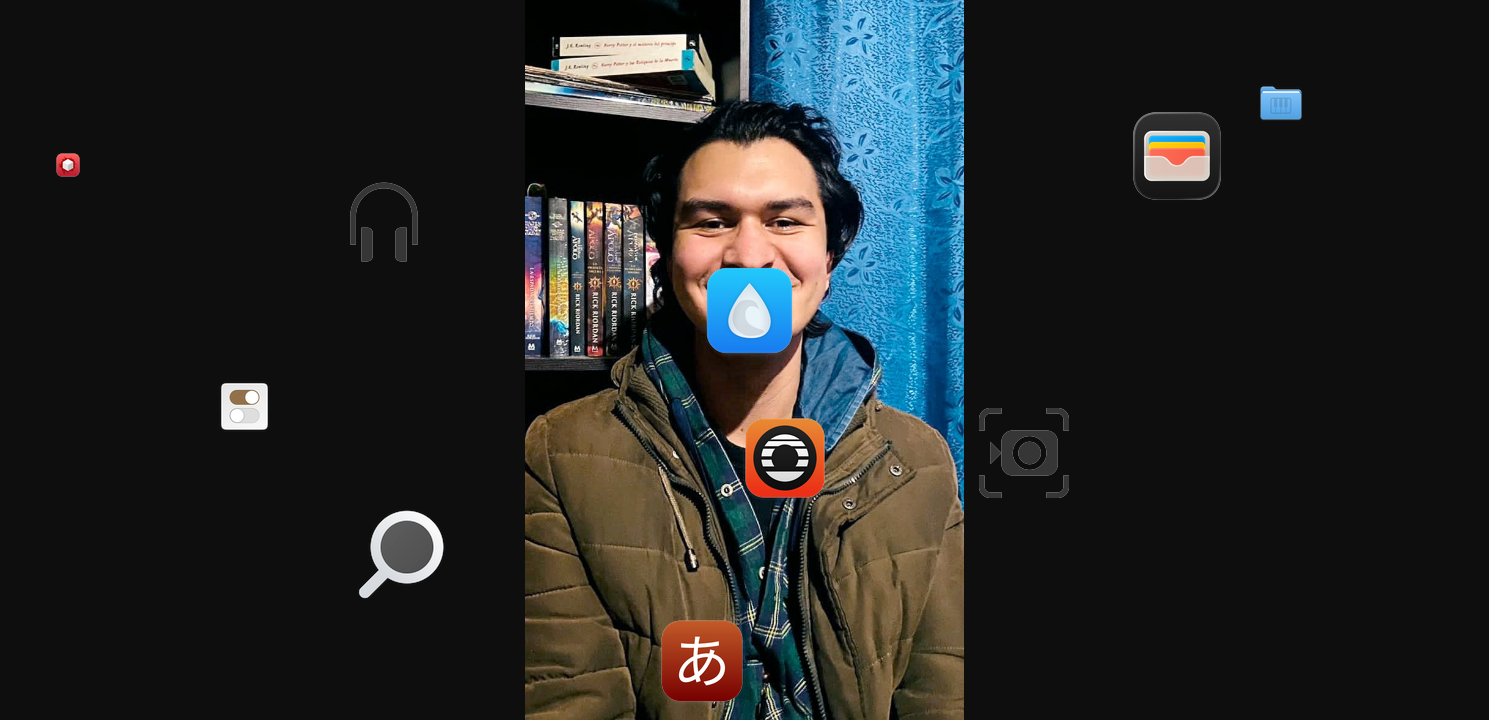  Describe the element at coordinates (785, 458) in the screenshot. I see `launch aperture desk job game` at that location.